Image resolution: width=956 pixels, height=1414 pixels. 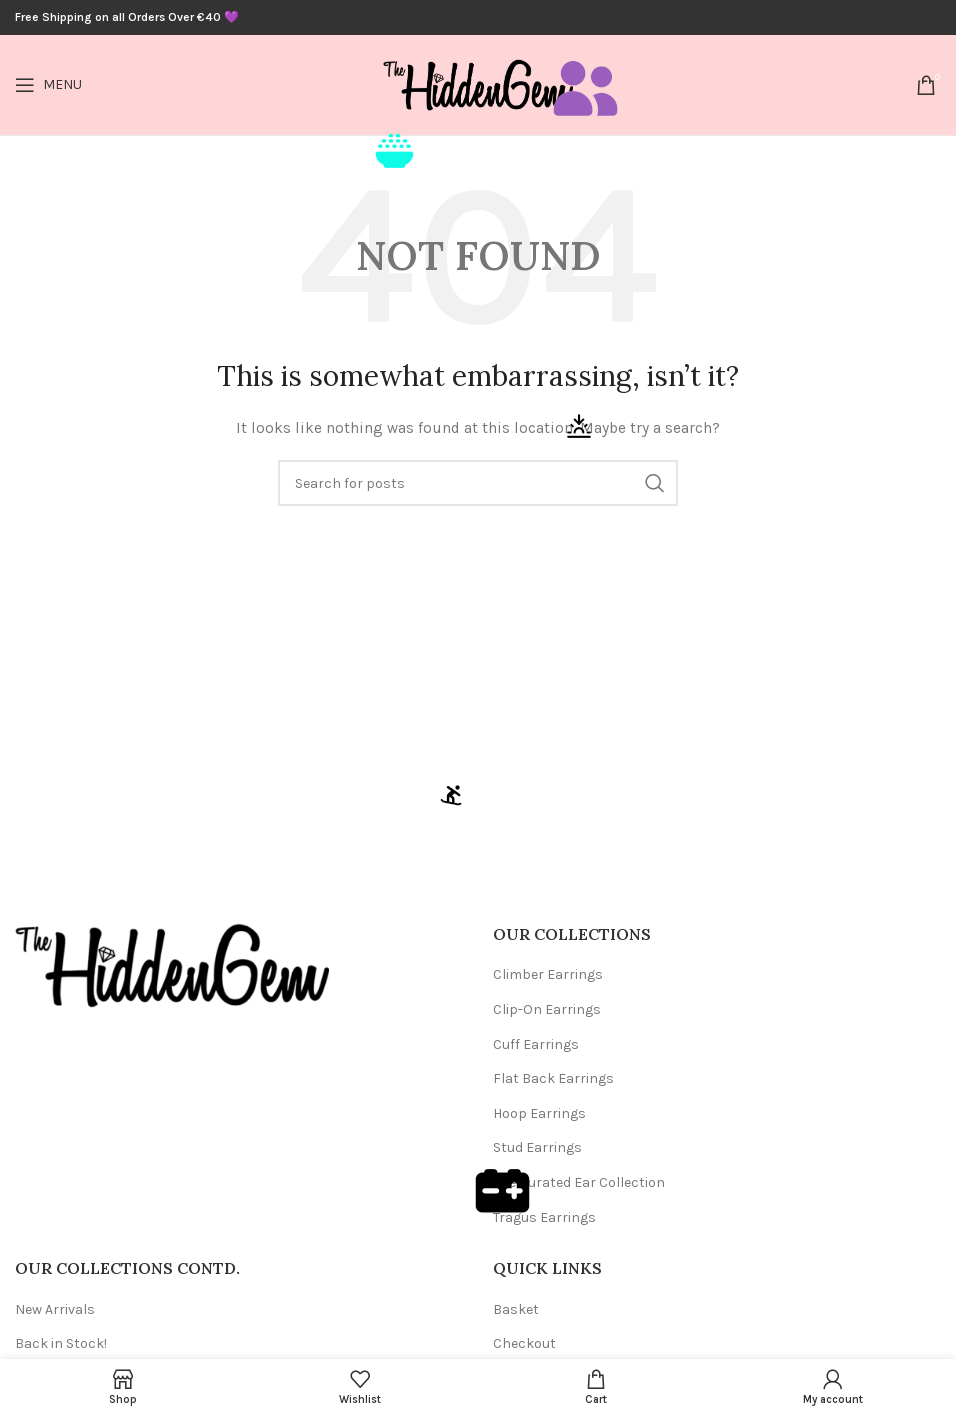 I want to click on set display to evening or night mode, so click(x=579, y=426).